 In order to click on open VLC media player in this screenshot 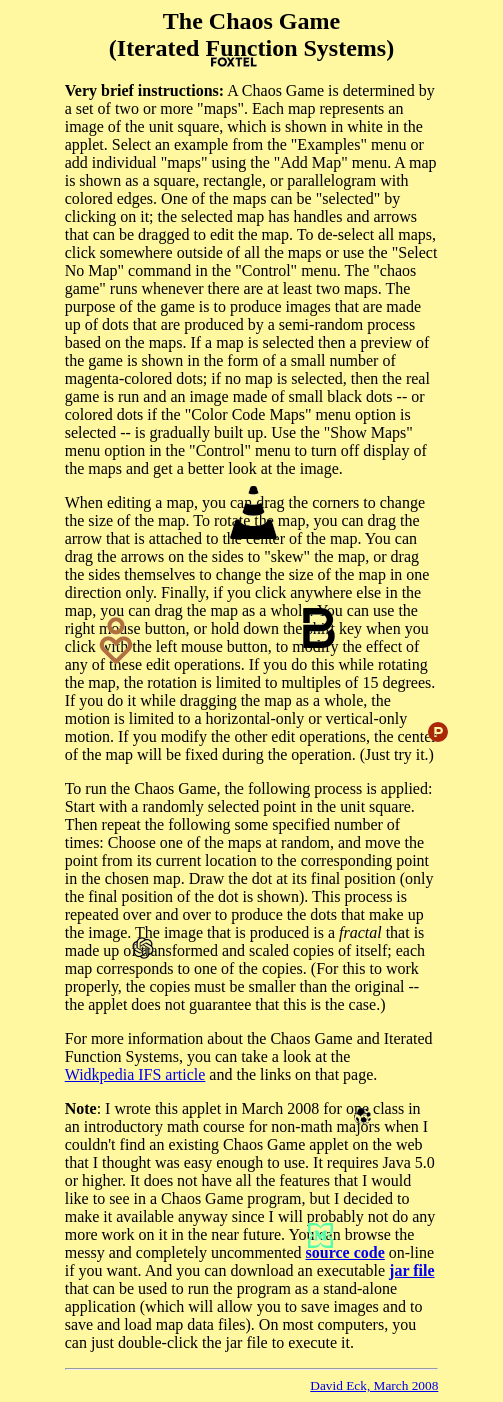, I will do `click(253, 512)`.